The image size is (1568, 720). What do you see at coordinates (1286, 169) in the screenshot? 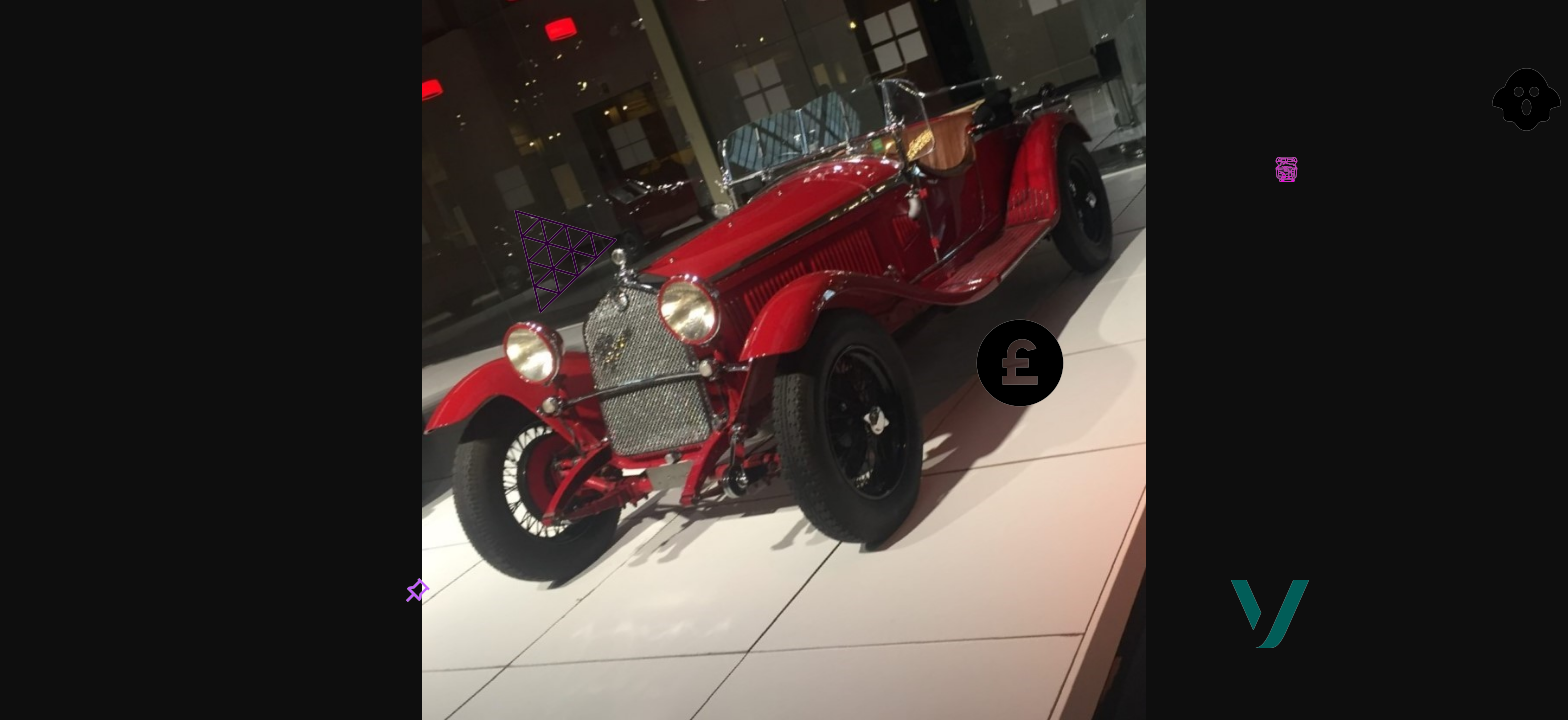
I see `rich python library logo` at bounding box center [1286, 169].